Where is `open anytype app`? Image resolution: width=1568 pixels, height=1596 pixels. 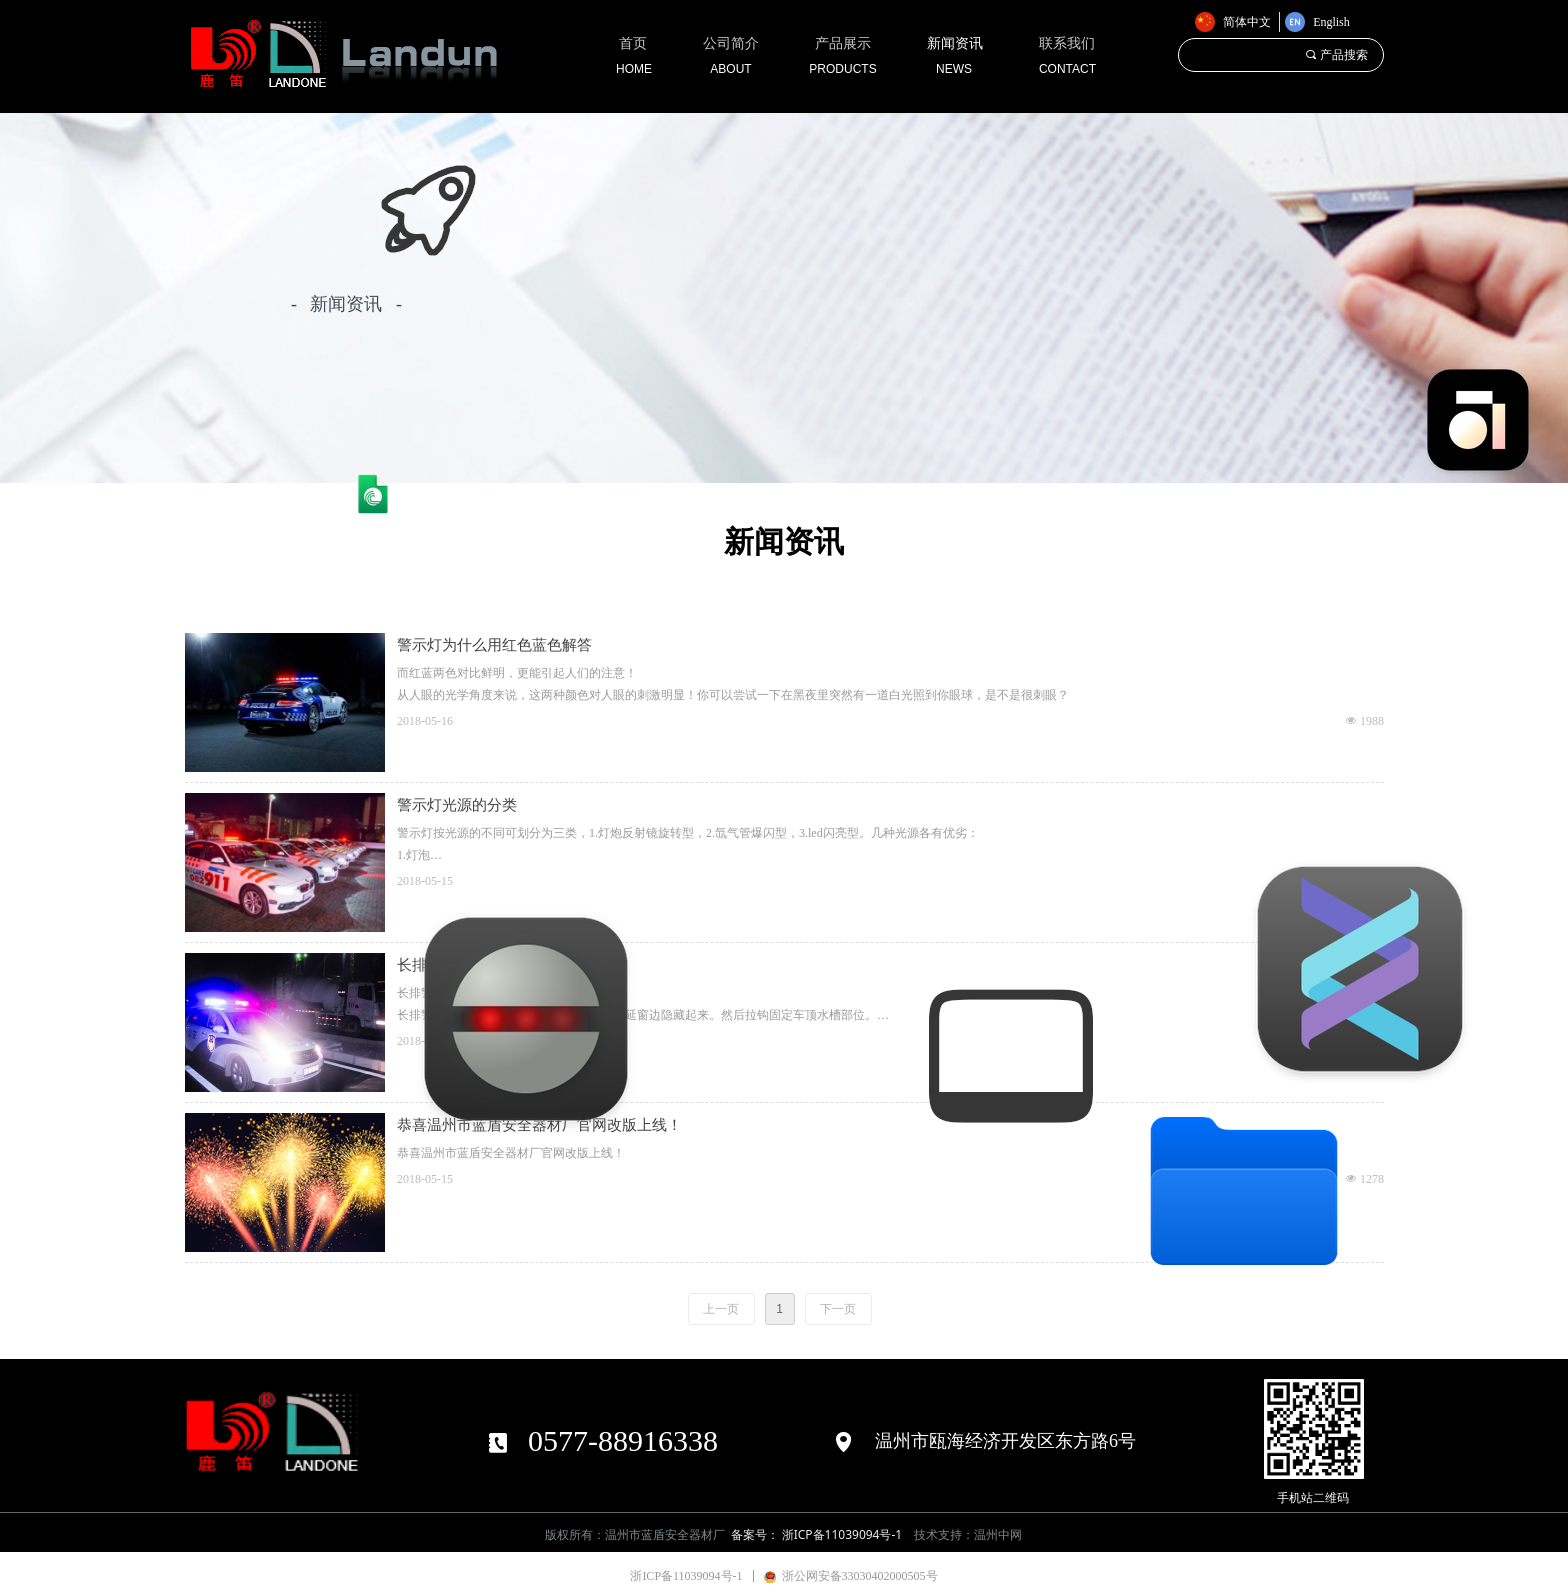
open anytype app is located at coordinates (1478, 420).